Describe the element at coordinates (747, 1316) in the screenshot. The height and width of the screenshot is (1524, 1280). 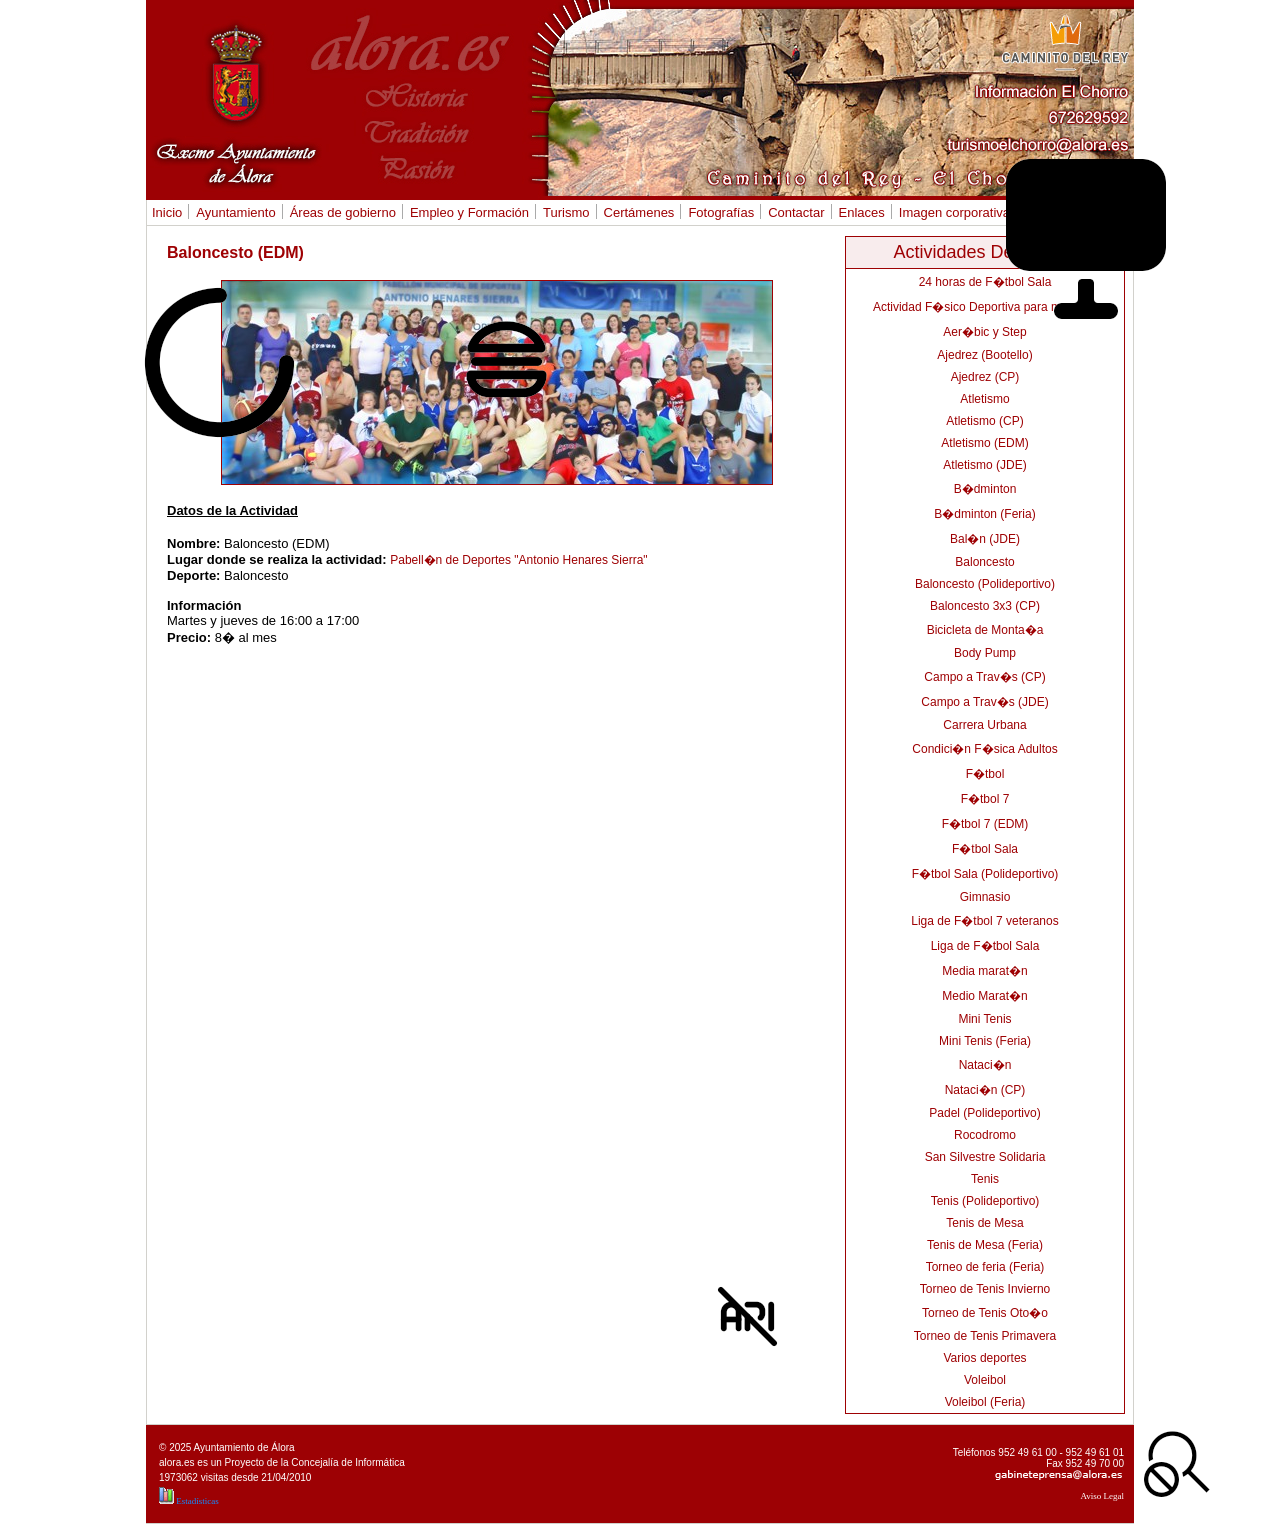
I see `api connection disabled or unavailable` at that location.